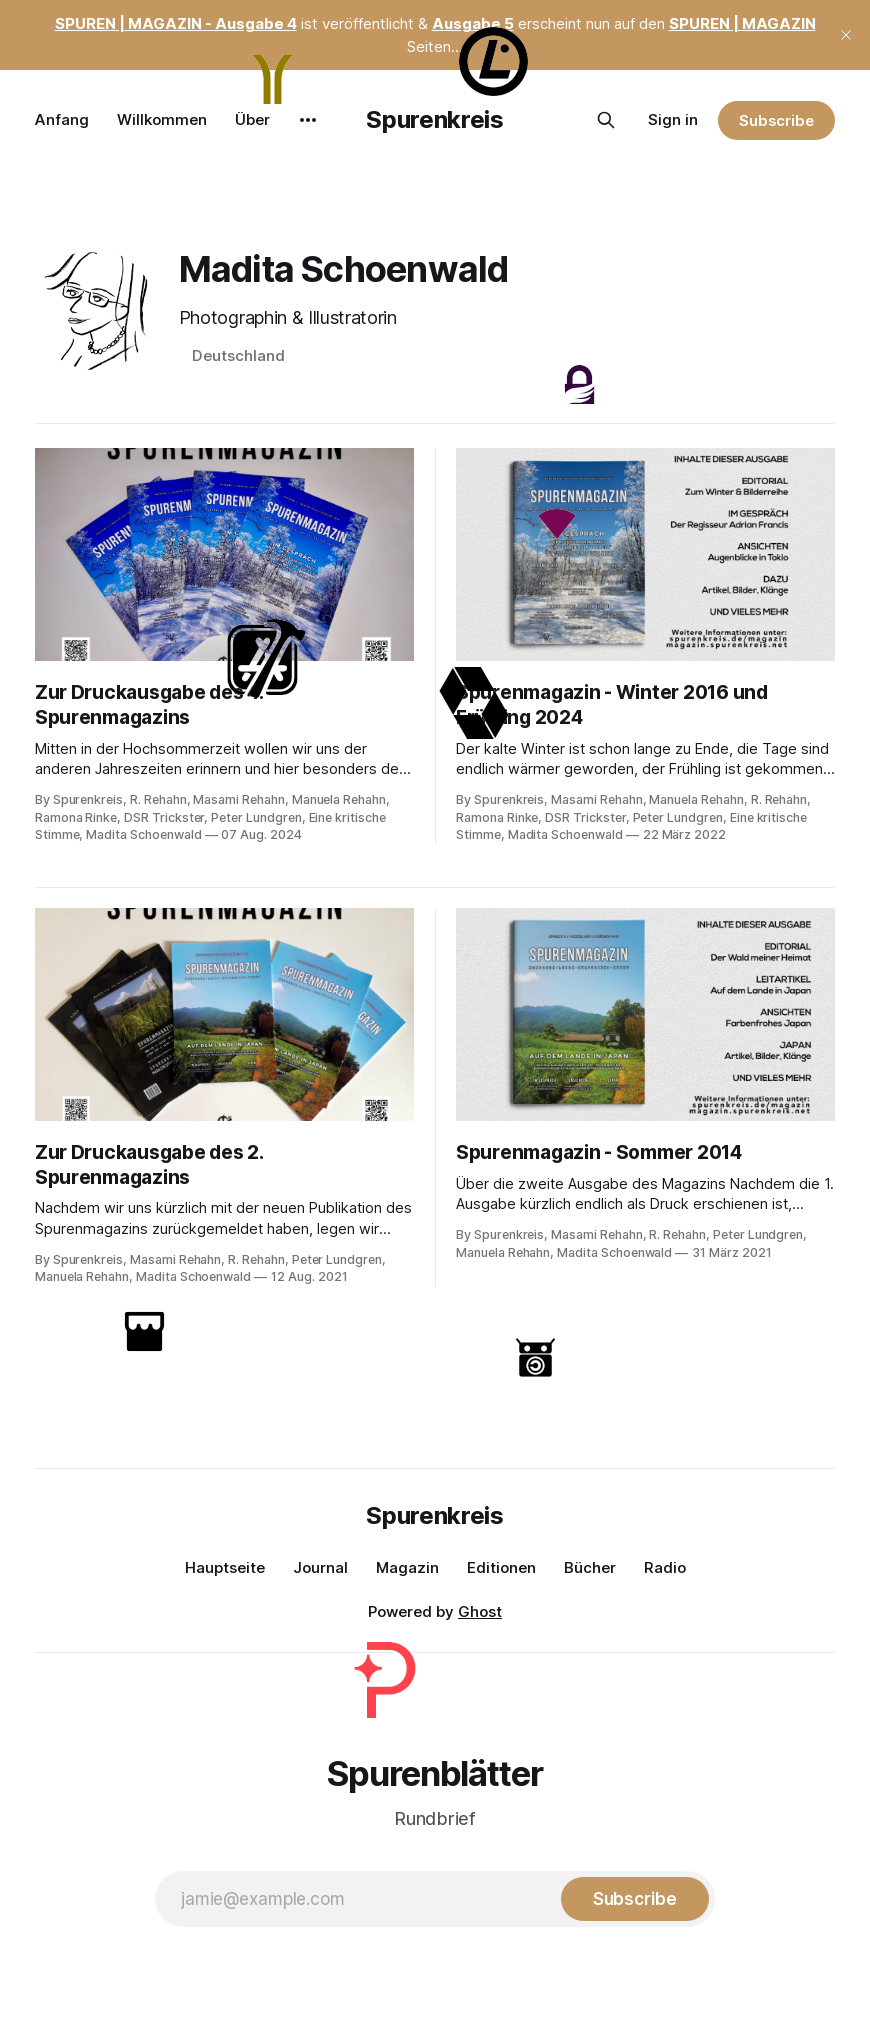  I want to click on access the online store or marketplace, so click(144, 1331).